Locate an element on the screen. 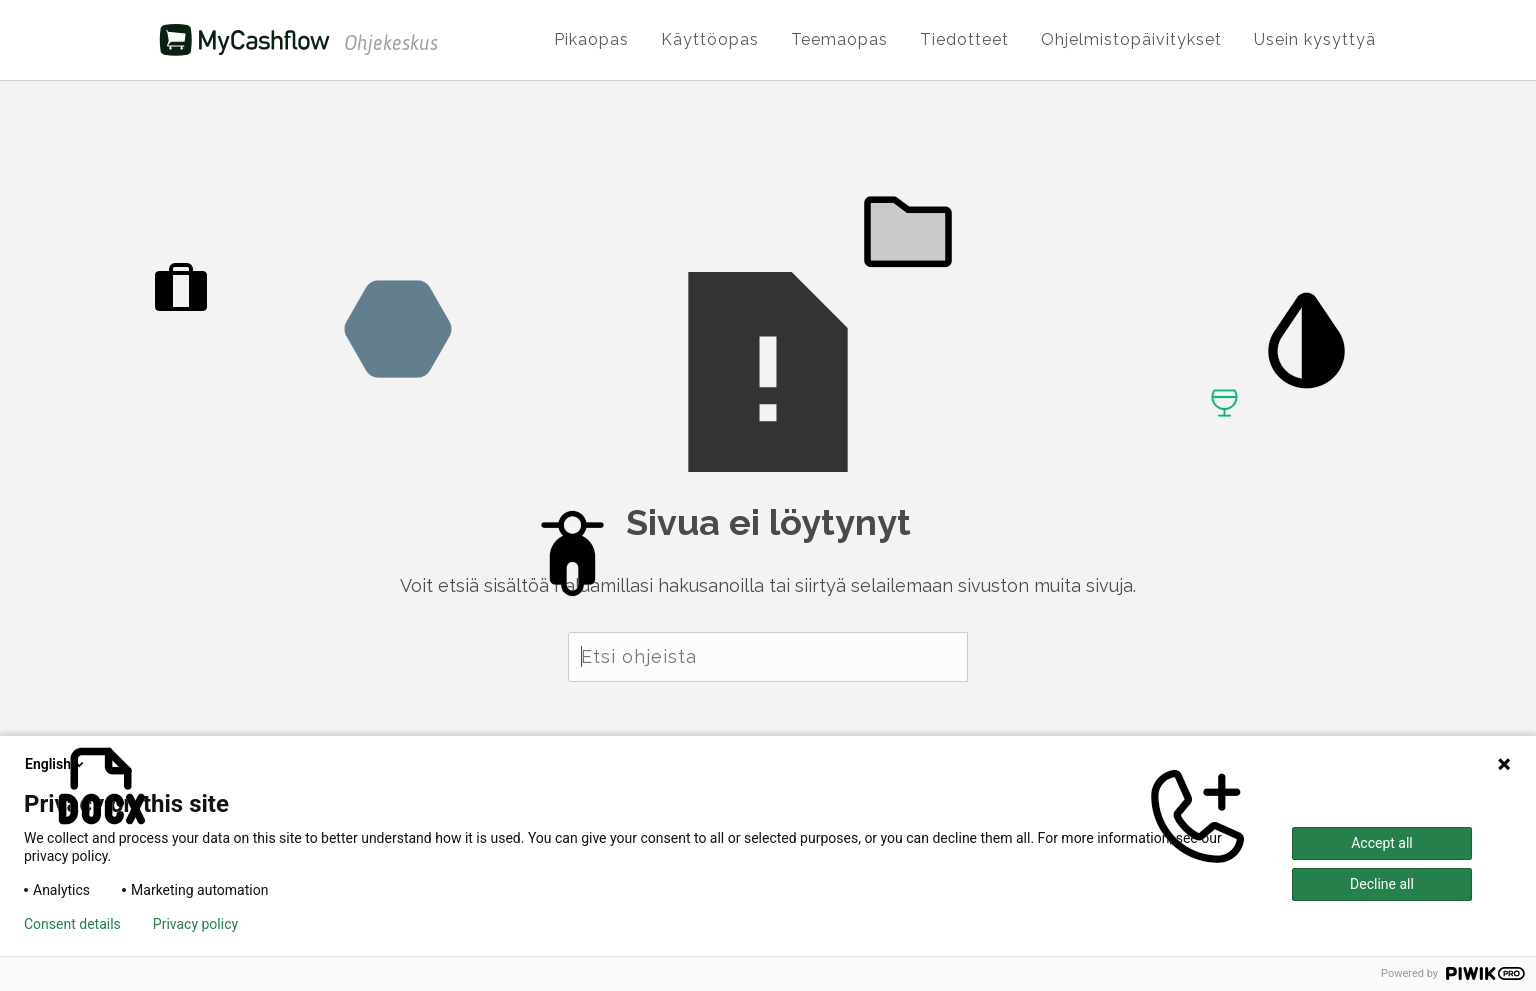 Image resolution: width=1536 pixels, height=991 pixels. adjust opacity or transparency level is located at coordinates (1306, 340).